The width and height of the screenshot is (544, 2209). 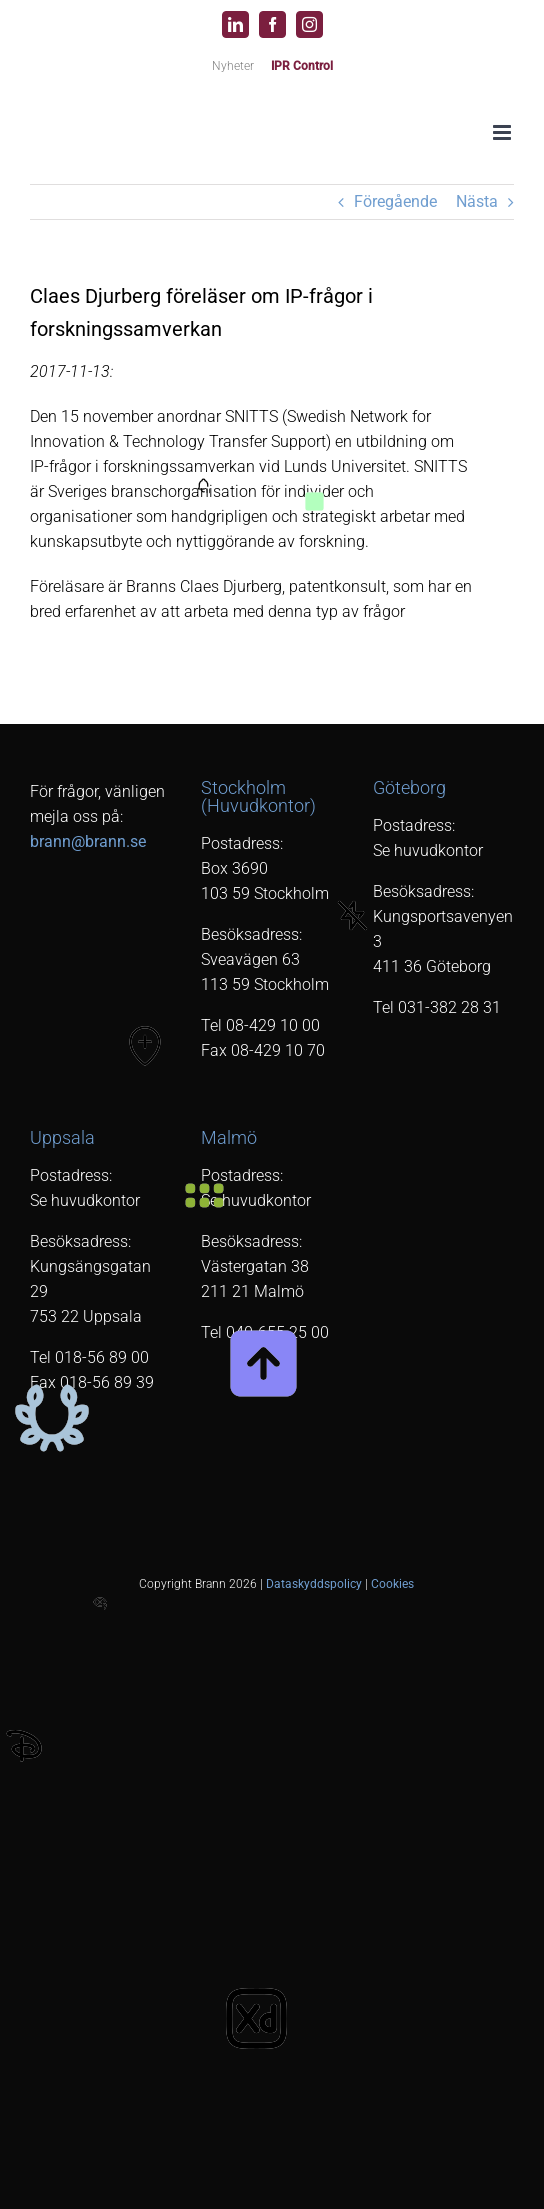 I want to click on view achievements or awards, so click(x=52, y=1418).